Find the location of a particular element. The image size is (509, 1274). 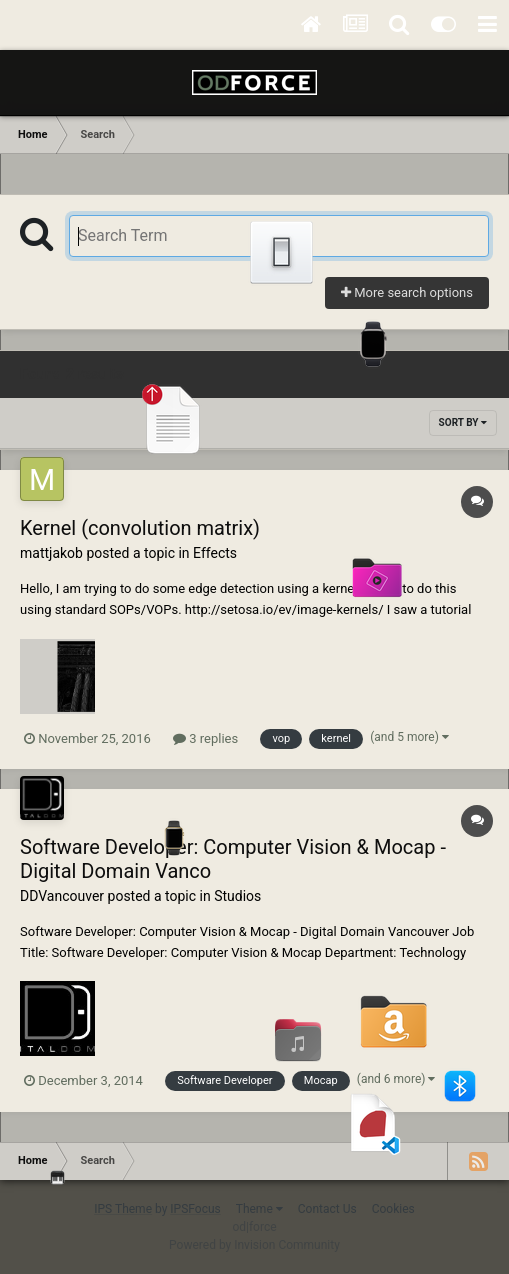

toggle bluetooth connectivity on or off is located at coordinates (460, 1086).